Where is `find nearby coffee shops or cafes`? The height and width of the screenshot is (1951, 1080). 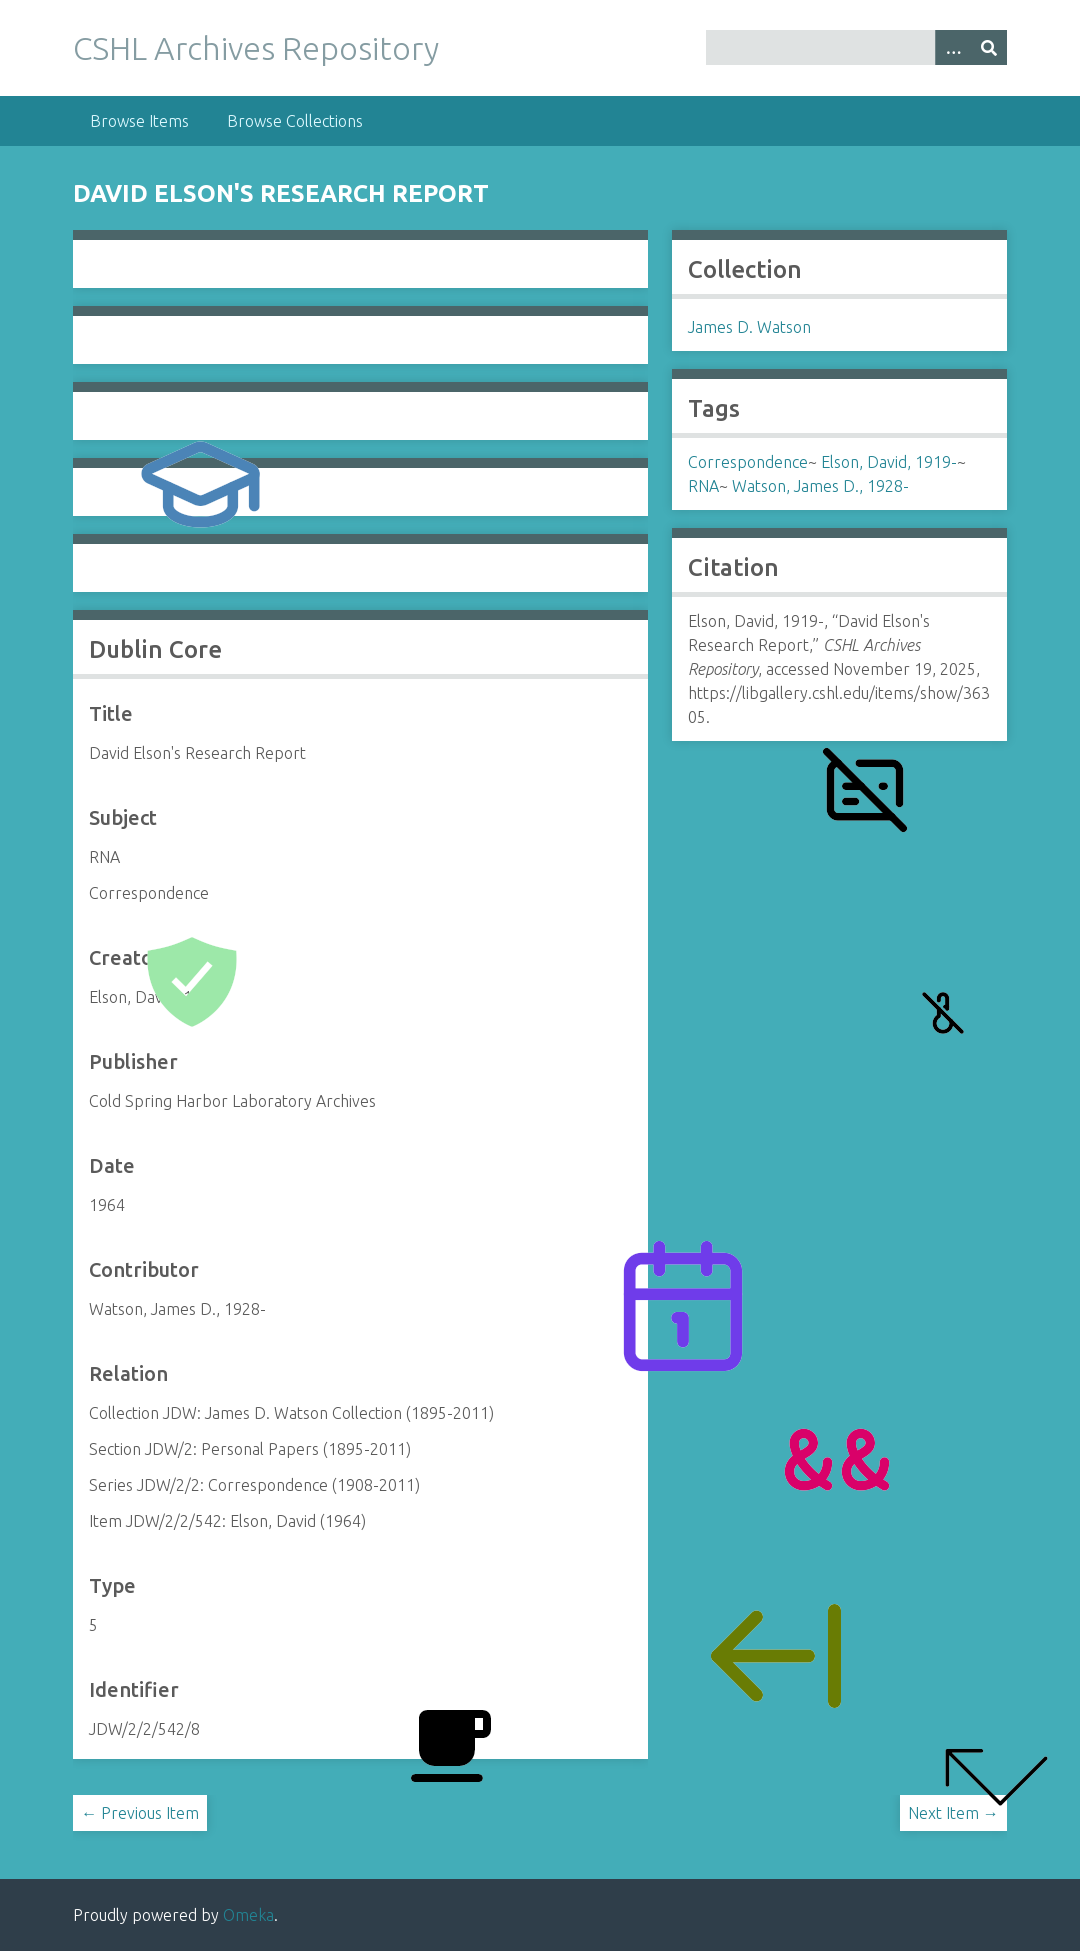 find nearby coffee shops or cafes is located at coordinates (451, 1746).